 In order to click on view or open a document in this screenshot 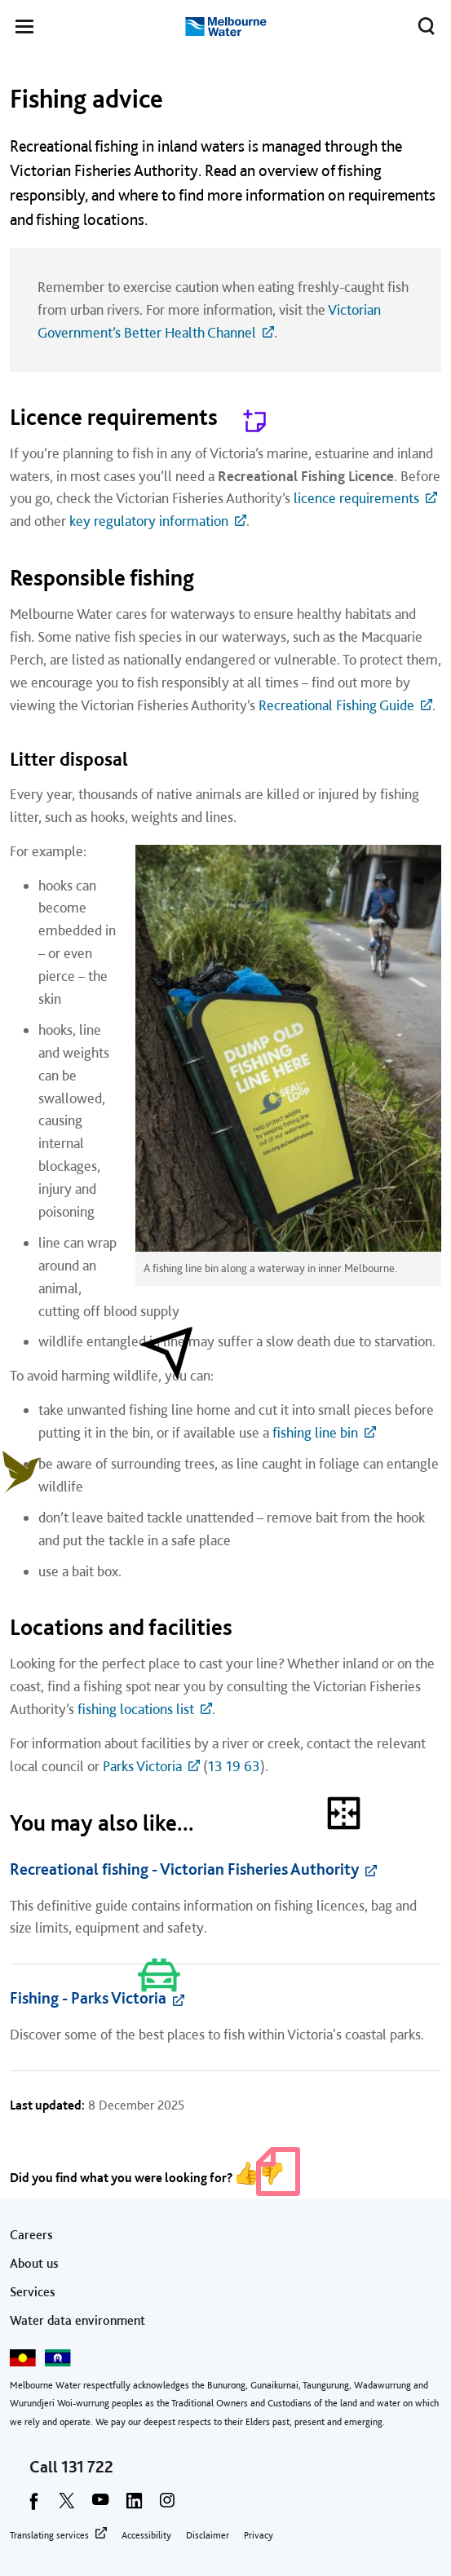, I will do `click(278, 2172)`.